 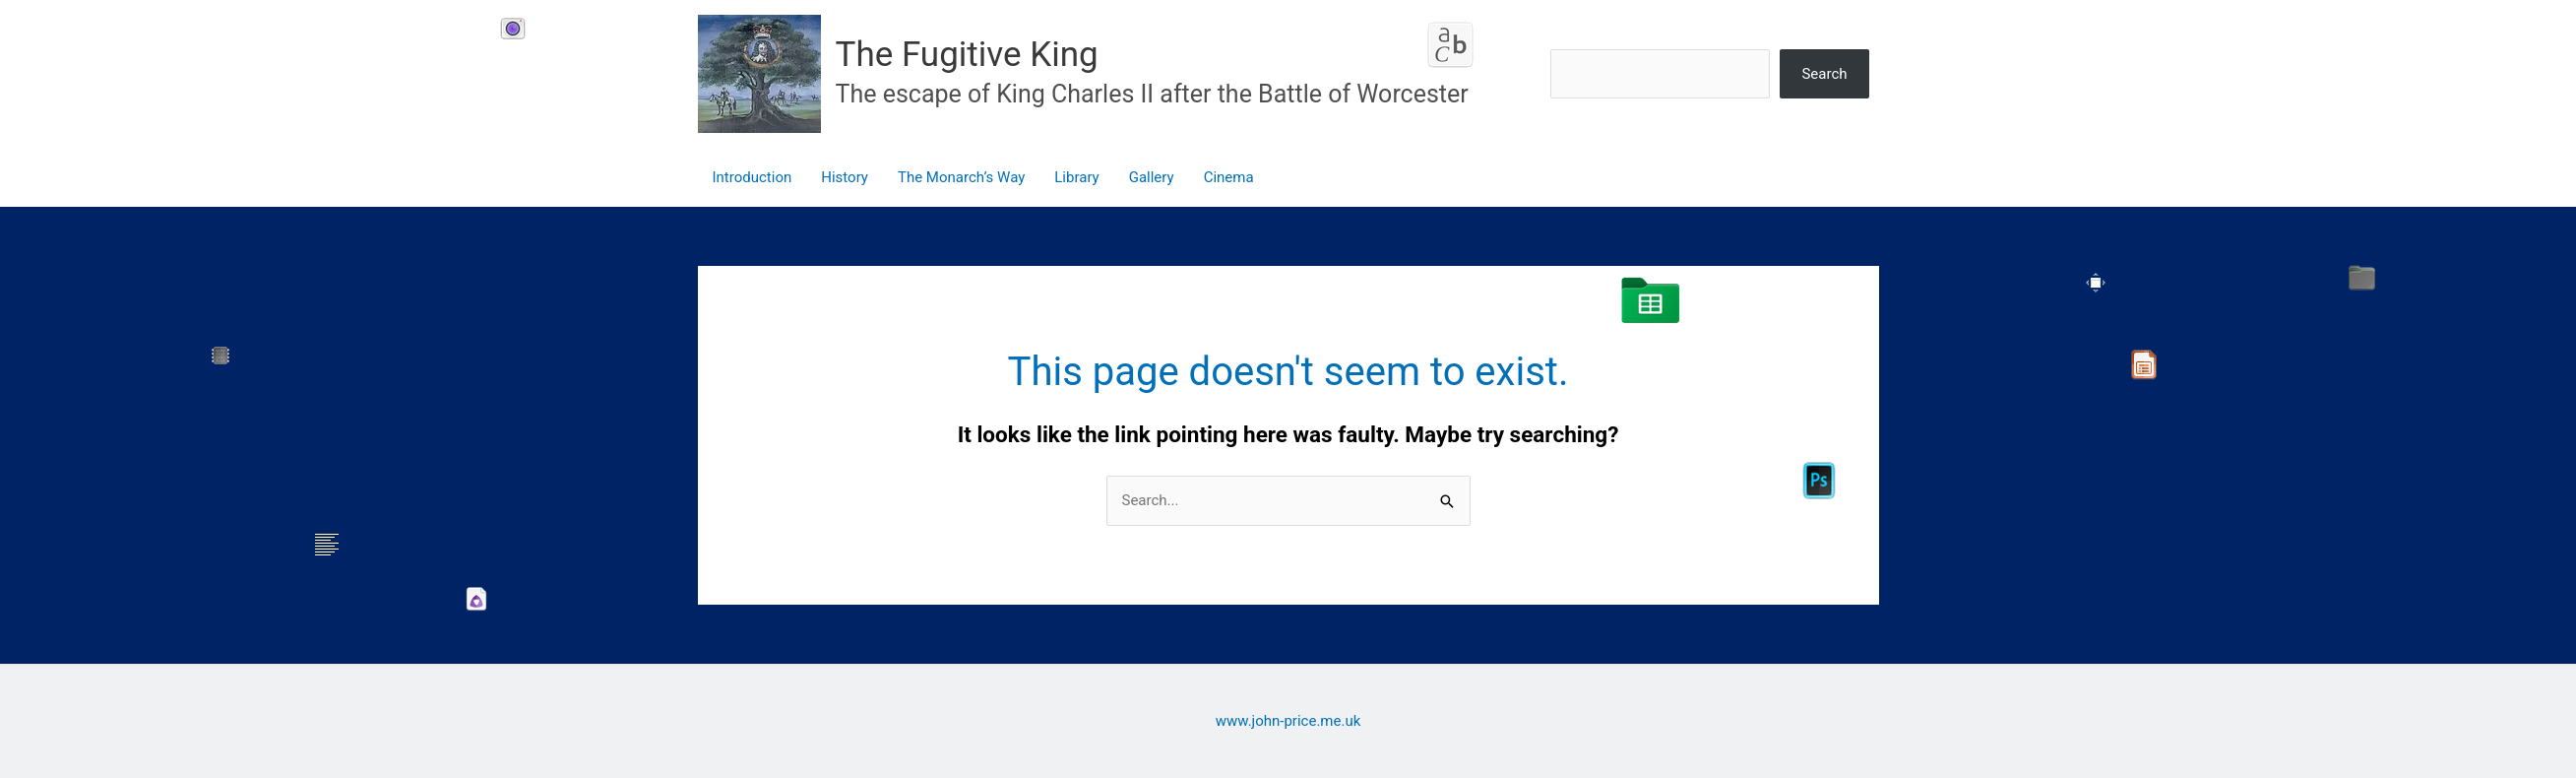 I want to click on open webcamoid camera application, so click(x=513, y=29).